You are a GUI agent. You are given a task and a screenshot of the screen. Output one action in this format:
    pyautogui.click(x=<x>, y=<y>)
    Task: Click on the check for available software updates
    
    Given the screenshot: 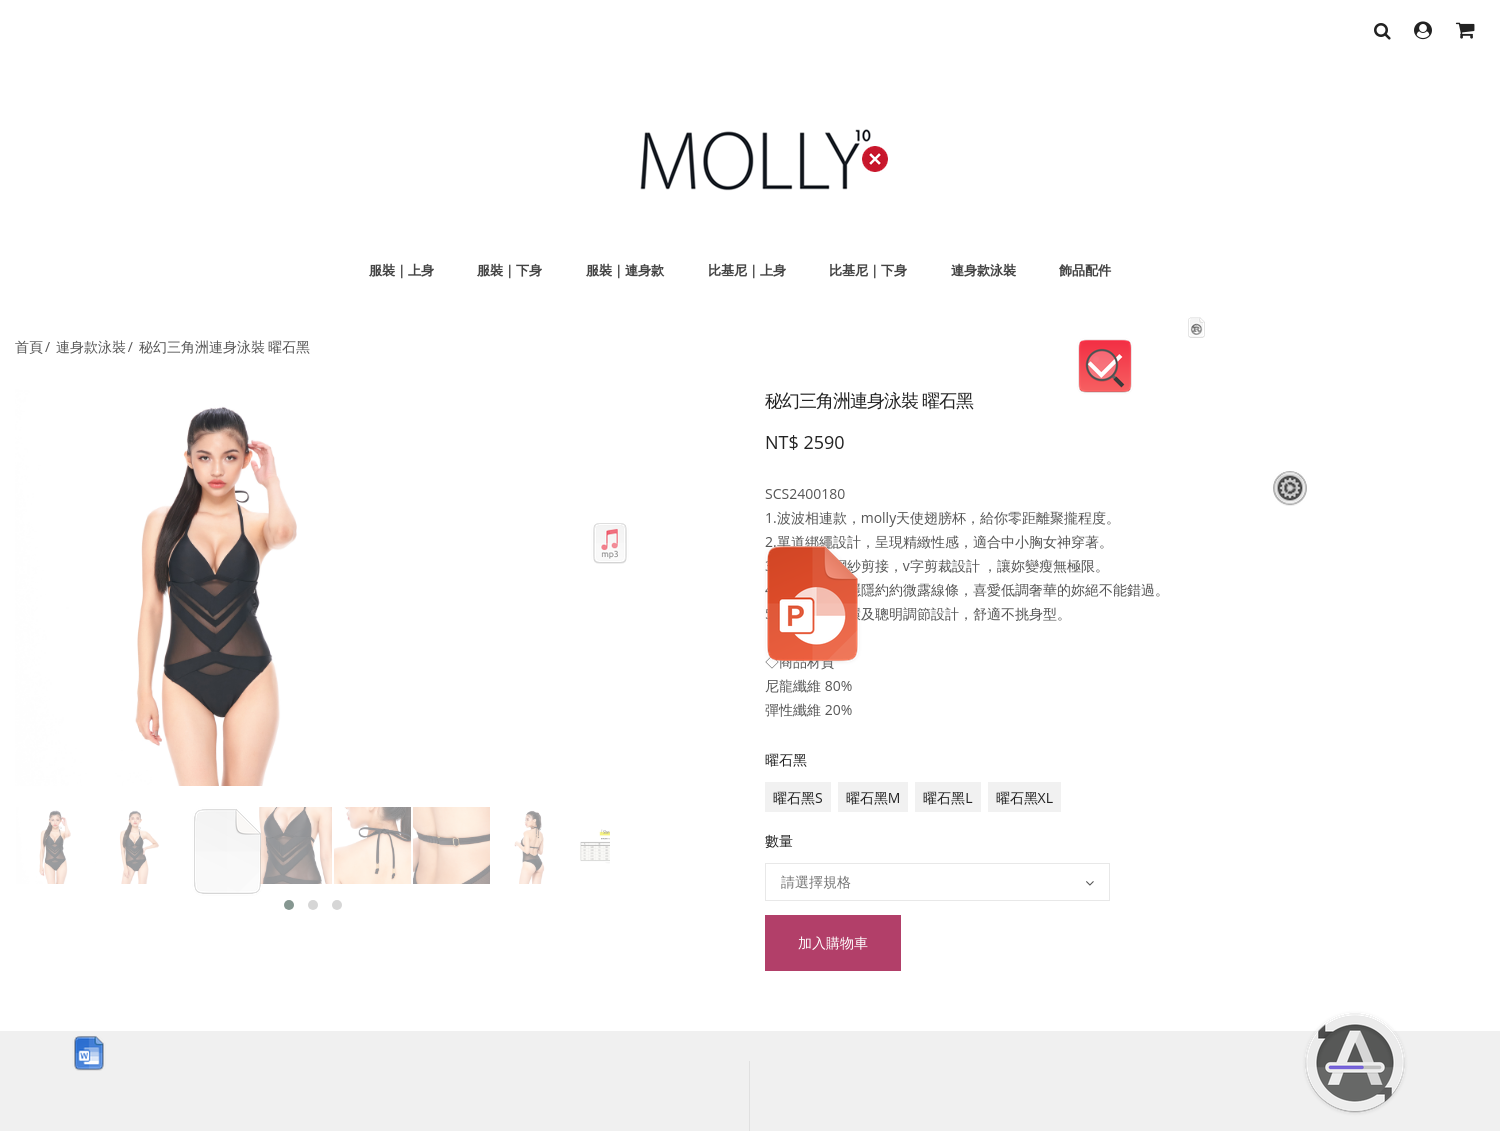 What is the action you would take?
    pyautogui.click(x=1355, y=1063)
    